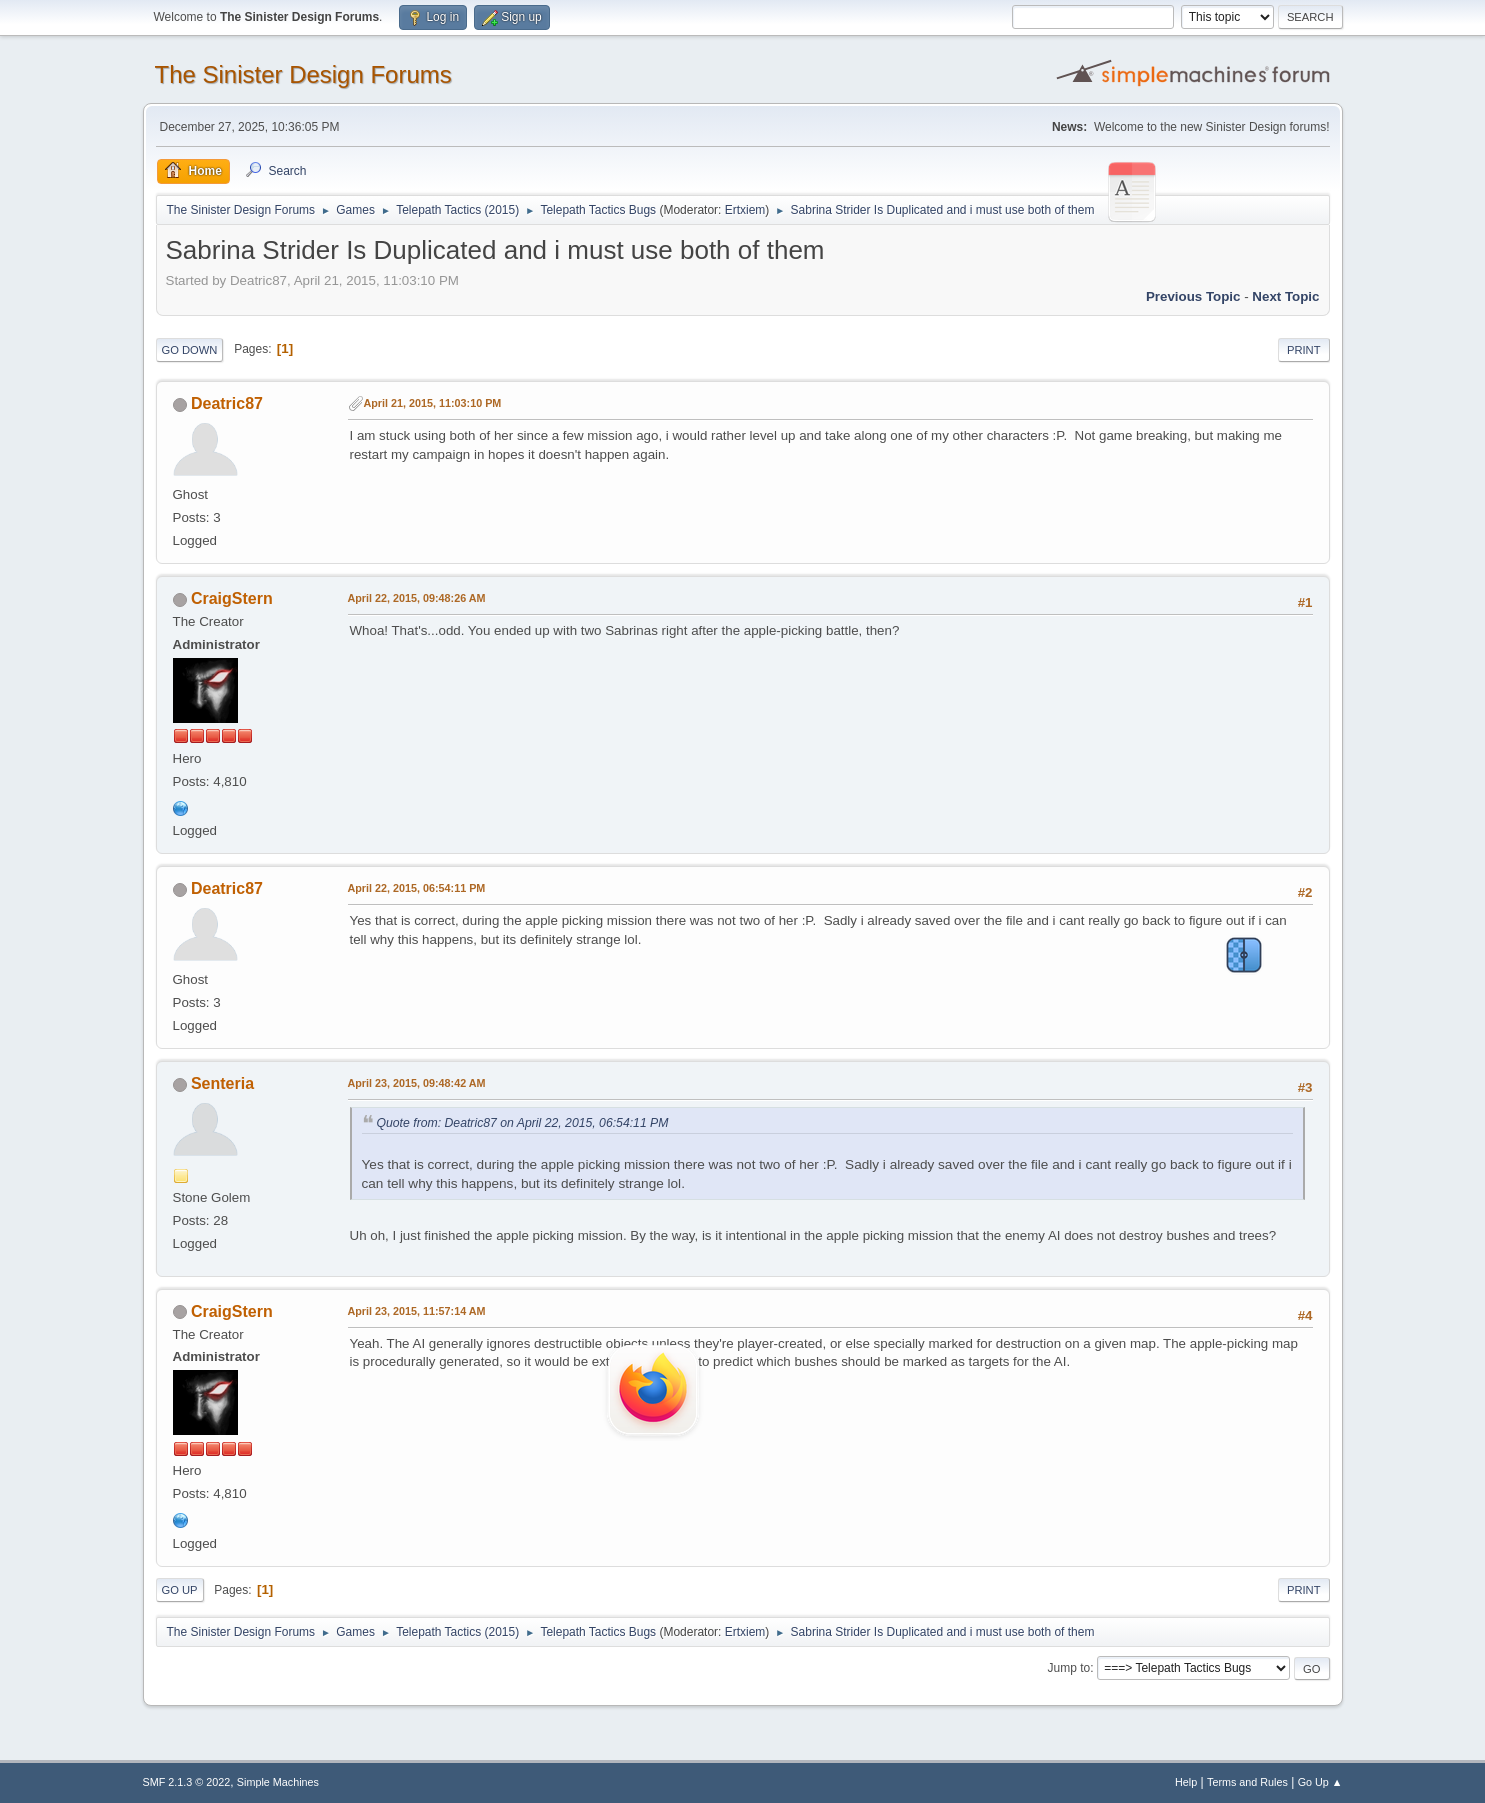 The image size is (1485, 1803). I want to click on open Upscayl image upscaling app, so click(1244, 955).